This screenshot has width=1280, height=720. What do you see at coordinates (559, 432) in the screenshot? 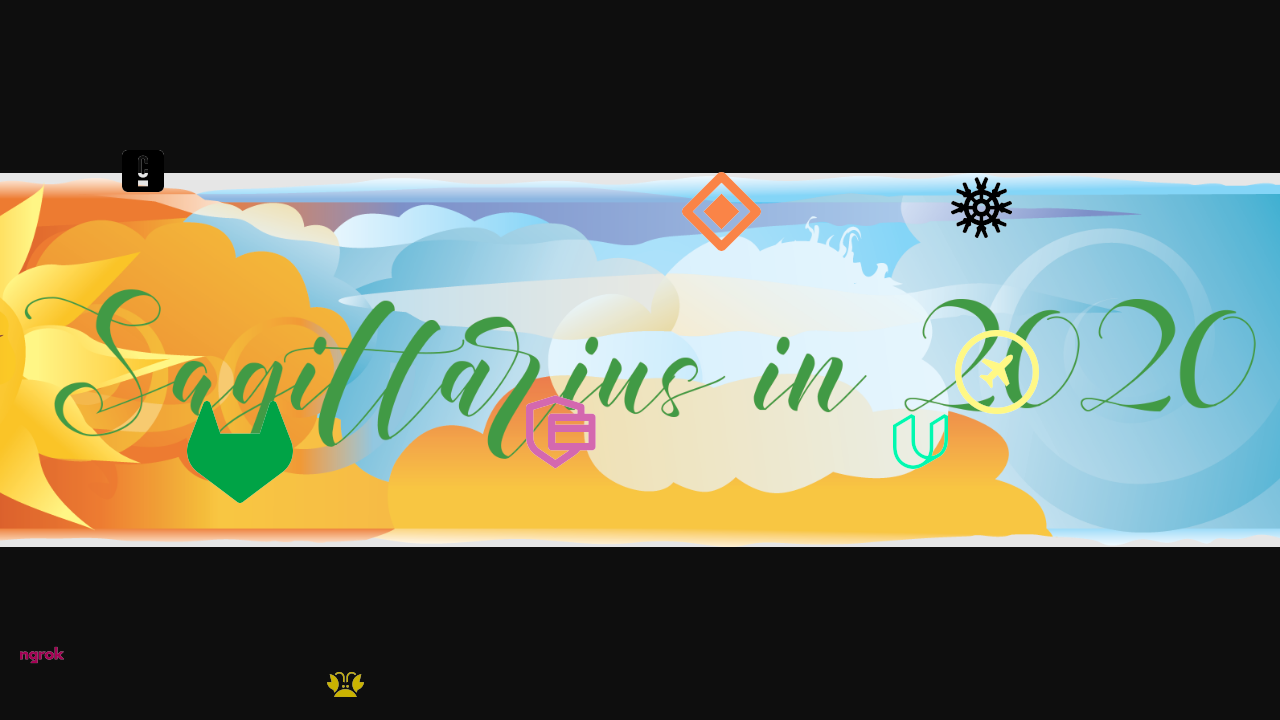
I see `indicates secure payment or transaction protection` at bounding box center [559, 432].